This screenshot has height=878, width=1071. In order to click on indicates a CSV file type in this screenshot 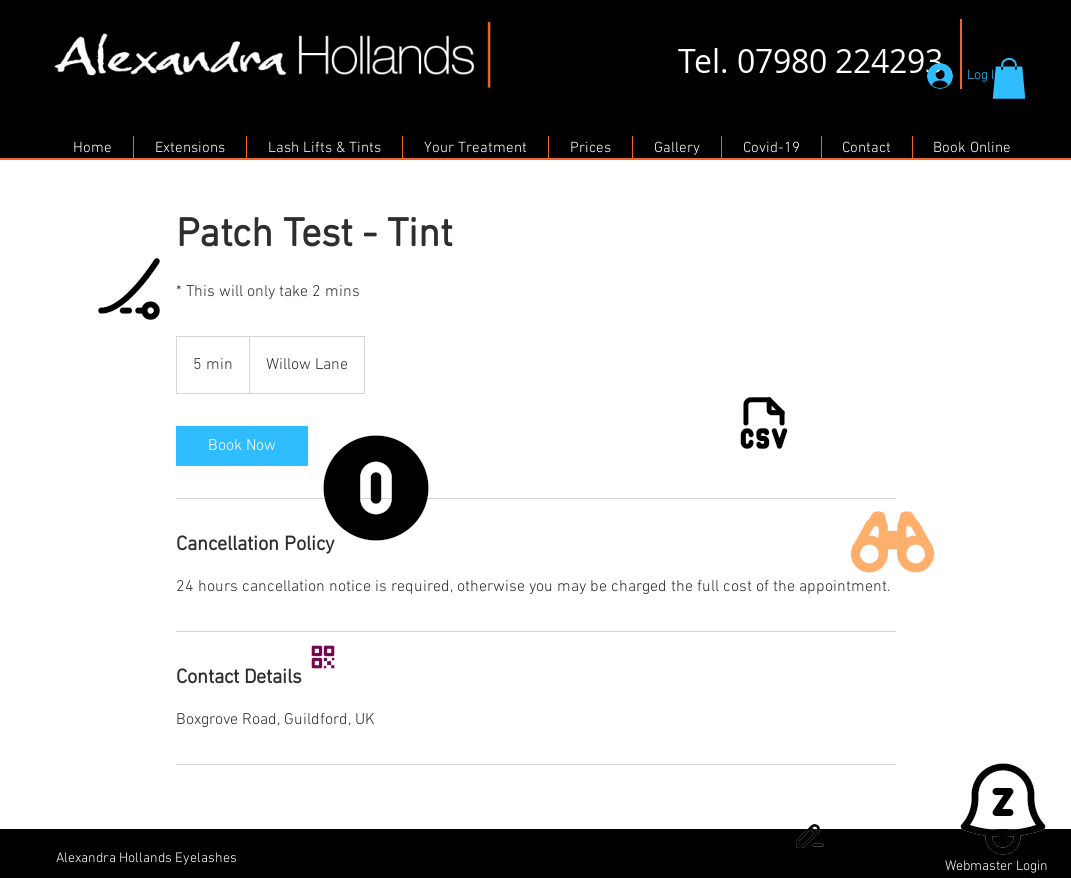, I will do `click(764, 423)`.